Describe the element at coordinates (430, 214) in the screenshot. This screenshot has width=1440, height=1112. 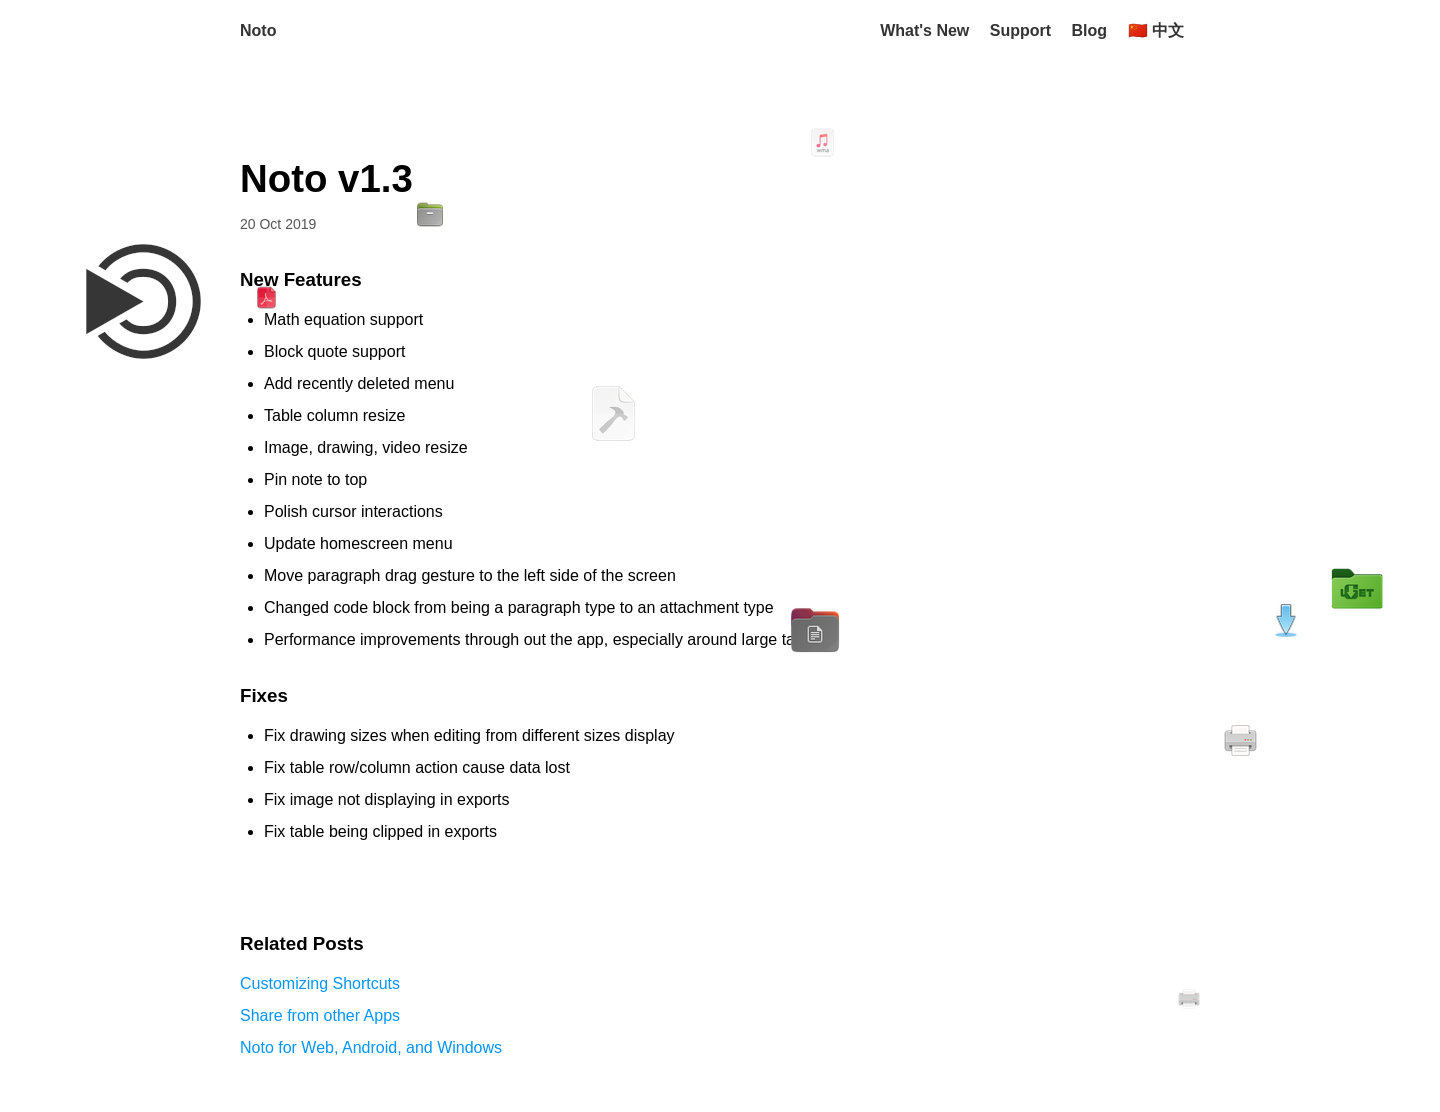
I see `open file manager application` at that location.